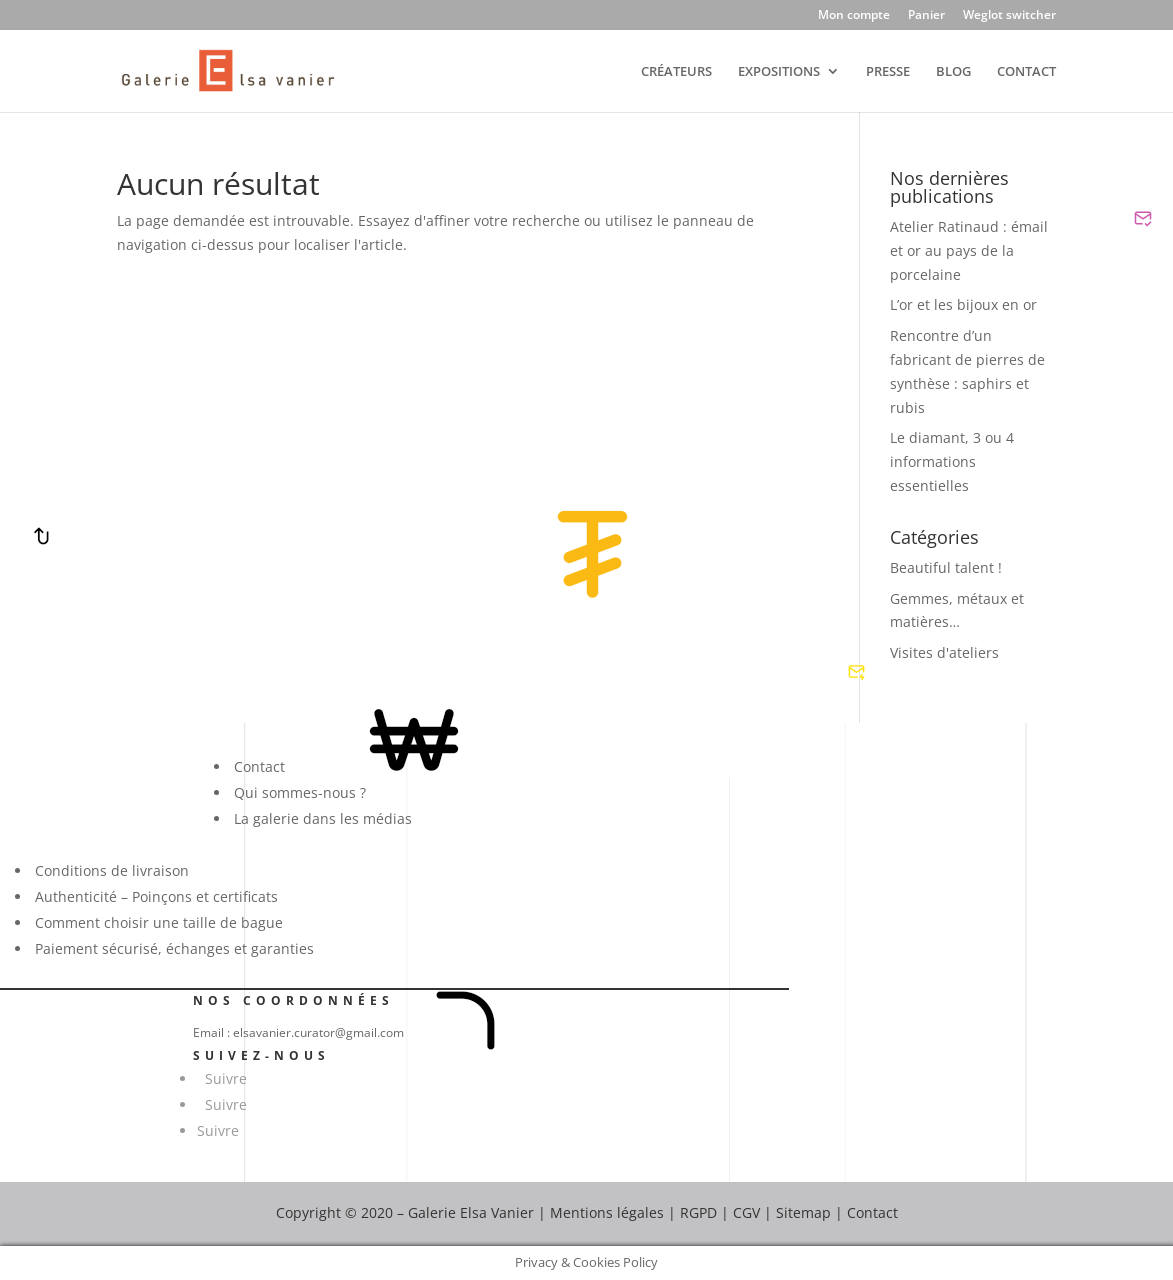  What do you see at coordinates (42, 536) in the screenshot?
I see `go back to previous screen or section` at bounding box center [42, 536].